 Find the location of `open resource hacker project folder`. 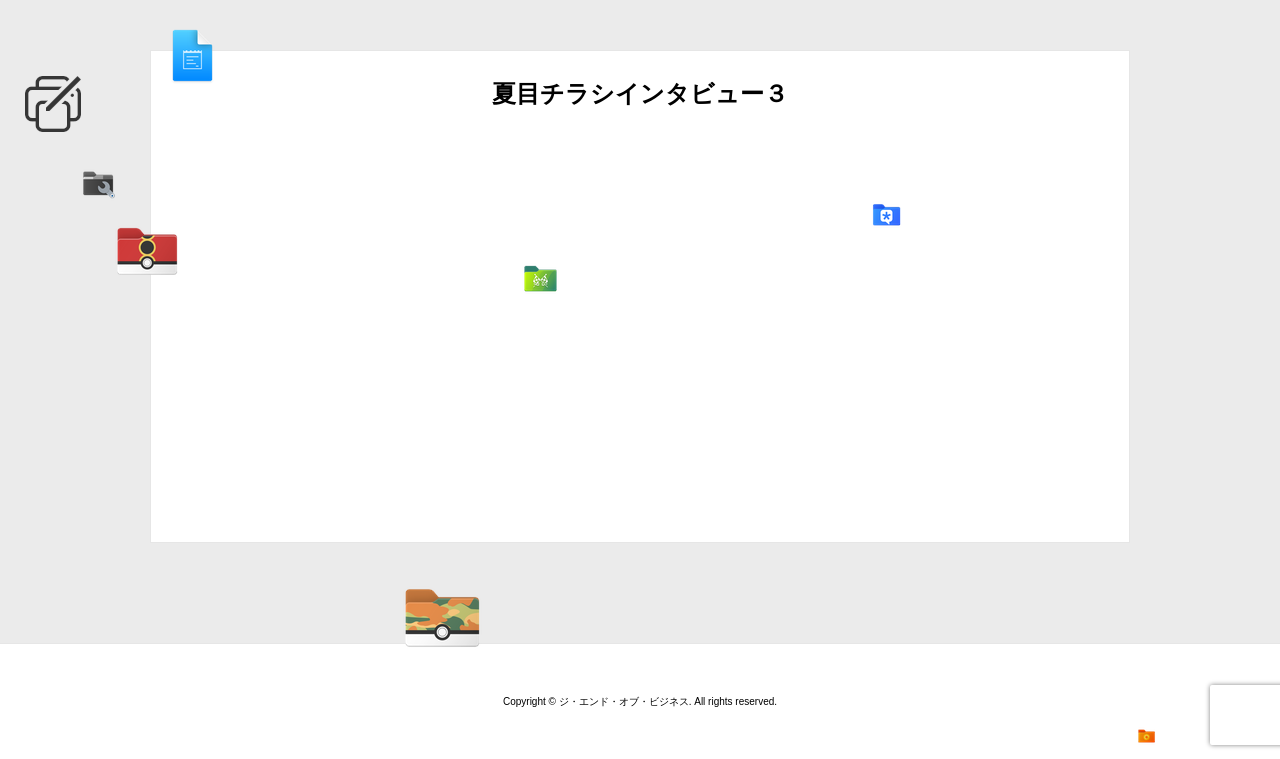

open resource hacker project folder is located at coordinates (98, 184).